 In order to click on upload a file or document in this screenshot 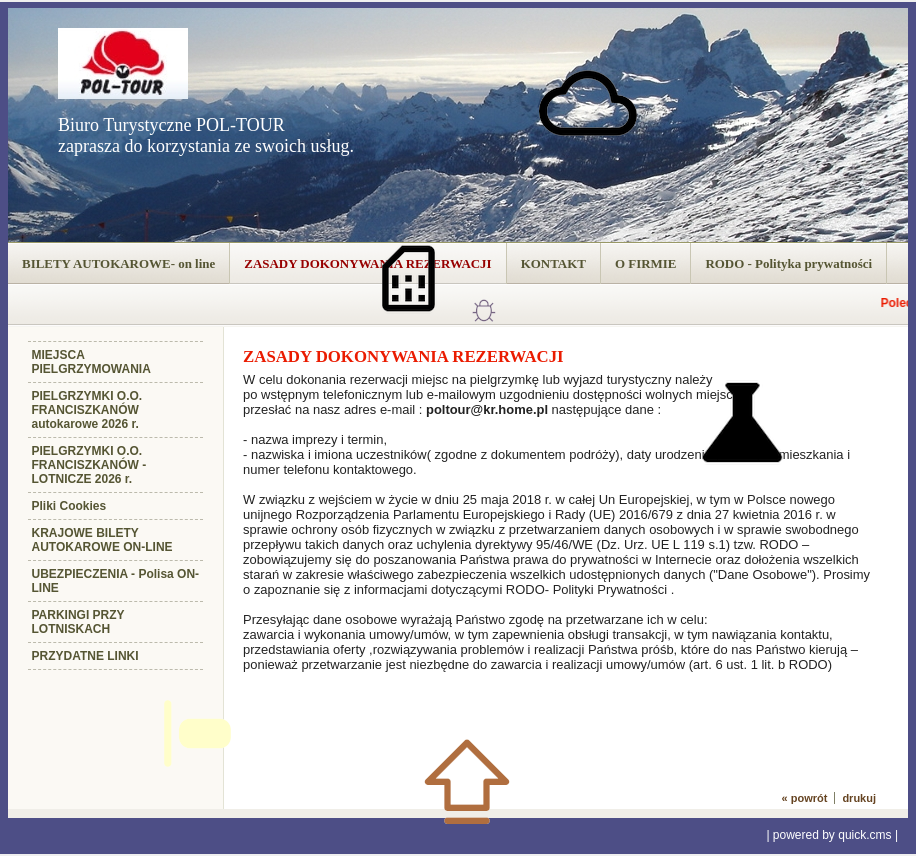, I will do `click(467, 785)`.